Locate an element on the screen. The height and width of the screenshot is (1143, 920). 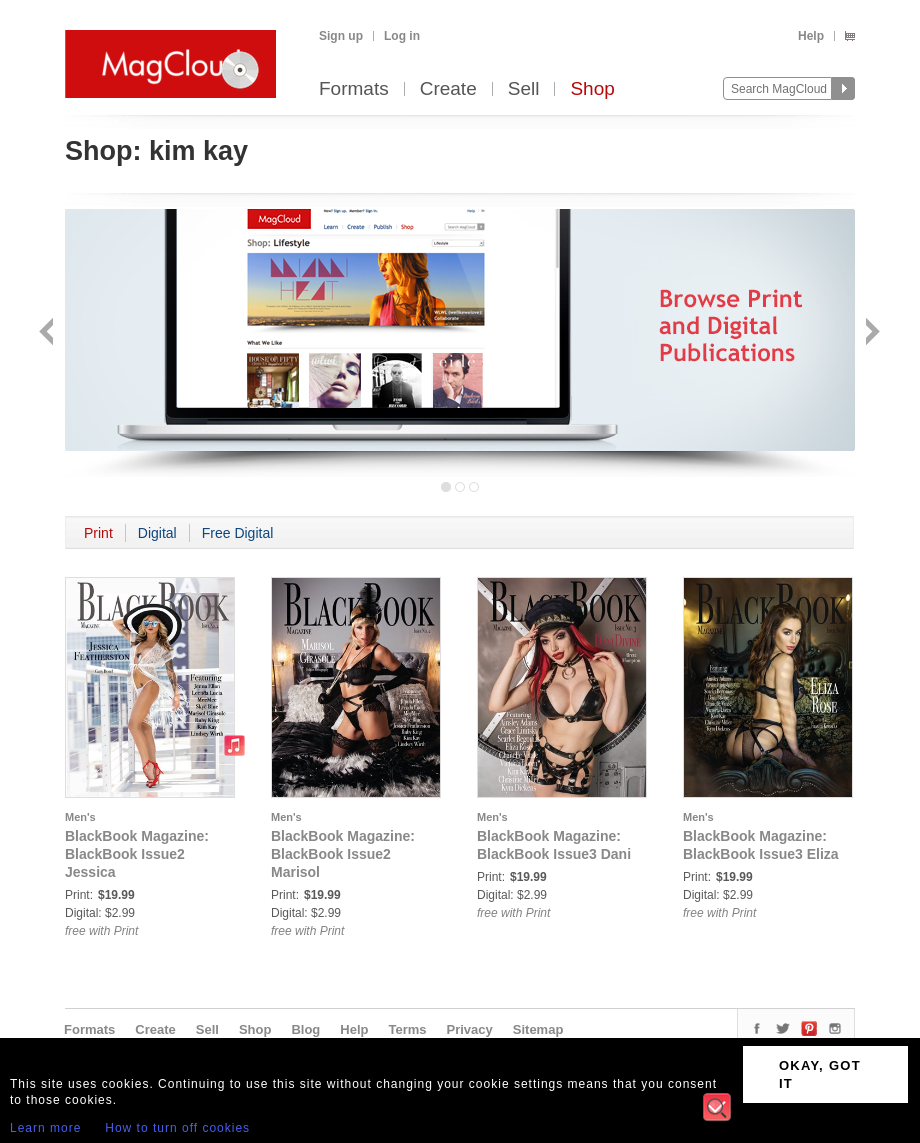
open dconf editor to modify system settings is located at coordinates (717, 1107).